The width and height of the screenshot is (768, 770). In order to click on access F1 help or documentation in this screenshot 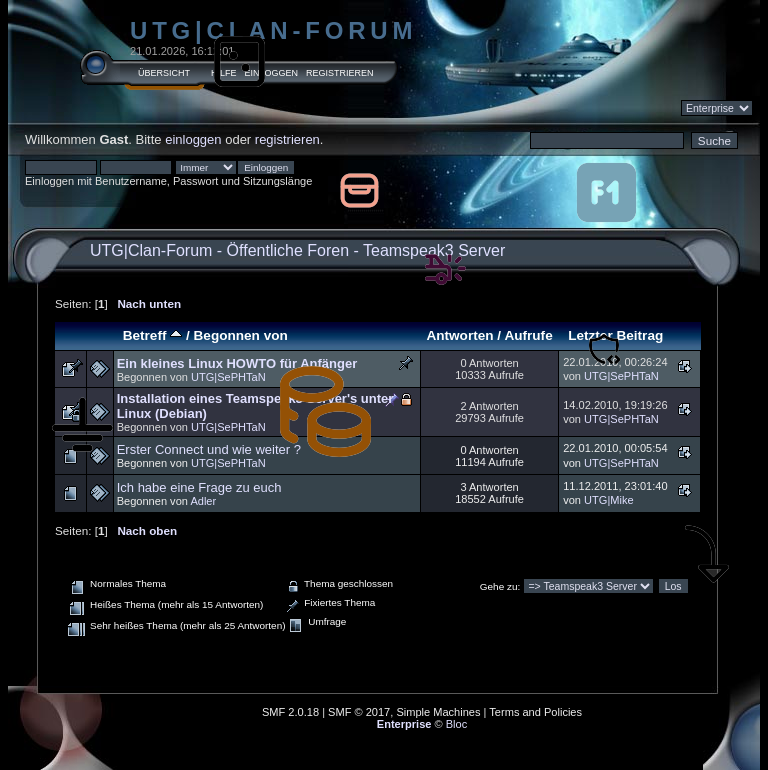, I will do `click(606, 192)`.